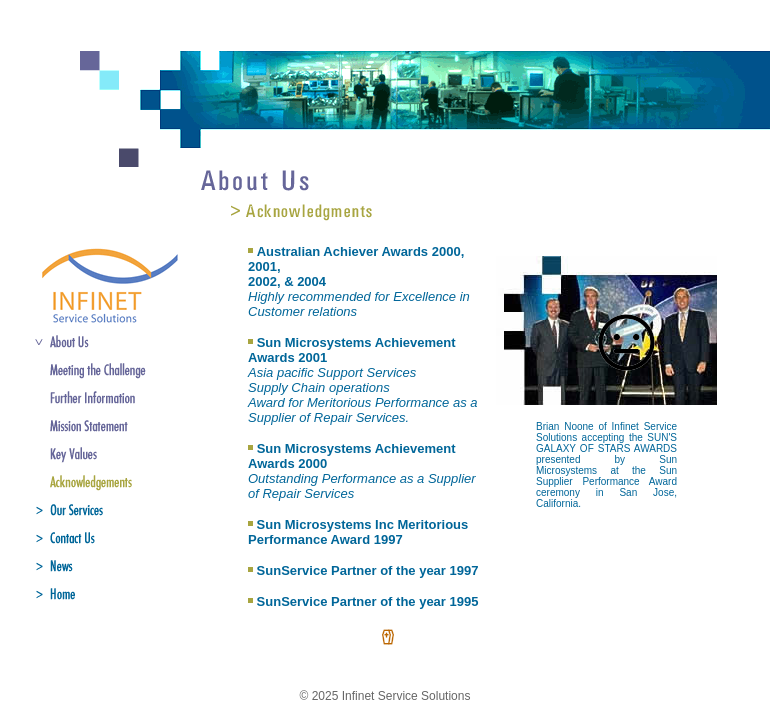 Image resolution: width=770 pixels, height=720 pixels. What do you see at coordinates (626, 342) in the screenshot?
I see `rate your experience as neutral` at bounding box center [626, 342].